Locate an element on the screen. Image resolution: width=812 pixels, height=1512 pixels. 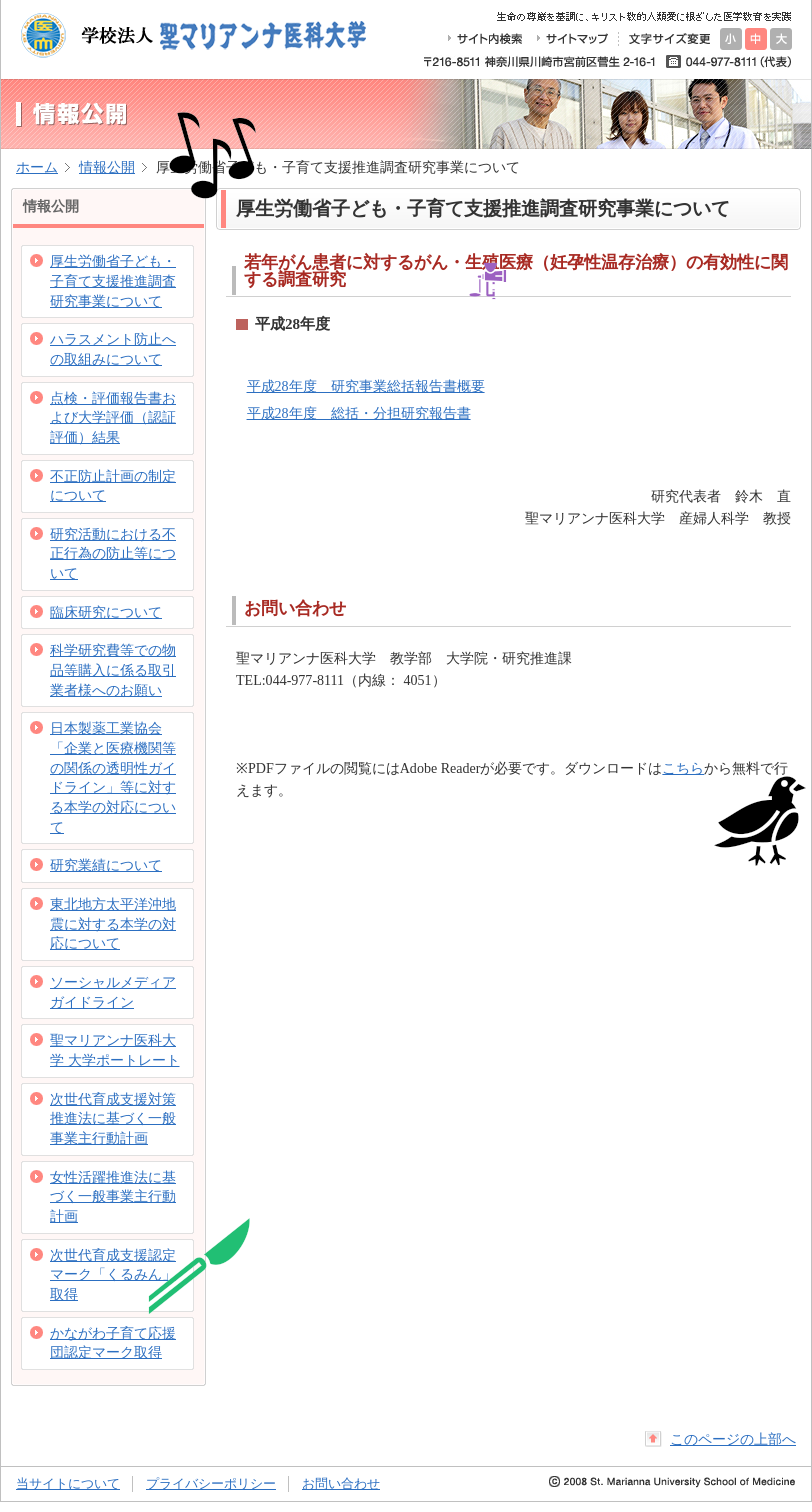
select manual meat grinder tool or equipment is located at coordinates (488, 281).